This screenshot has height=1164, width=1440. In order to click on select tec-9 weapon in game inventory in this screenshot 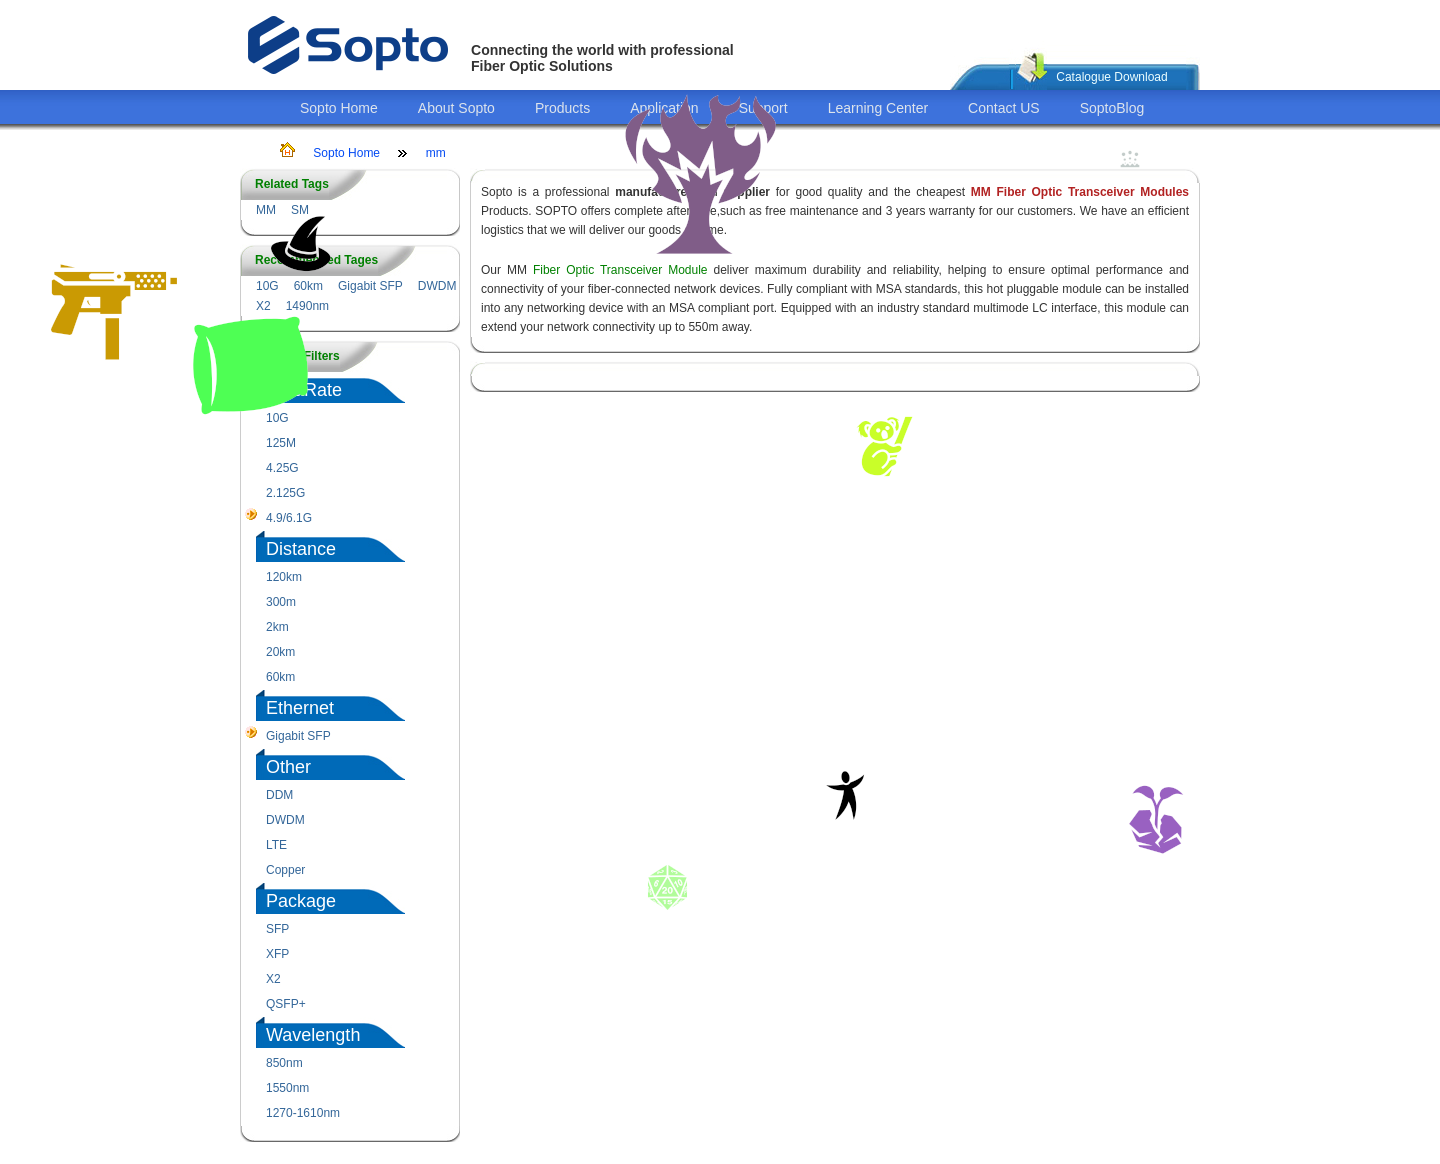, I will do `click(114, 312)`.